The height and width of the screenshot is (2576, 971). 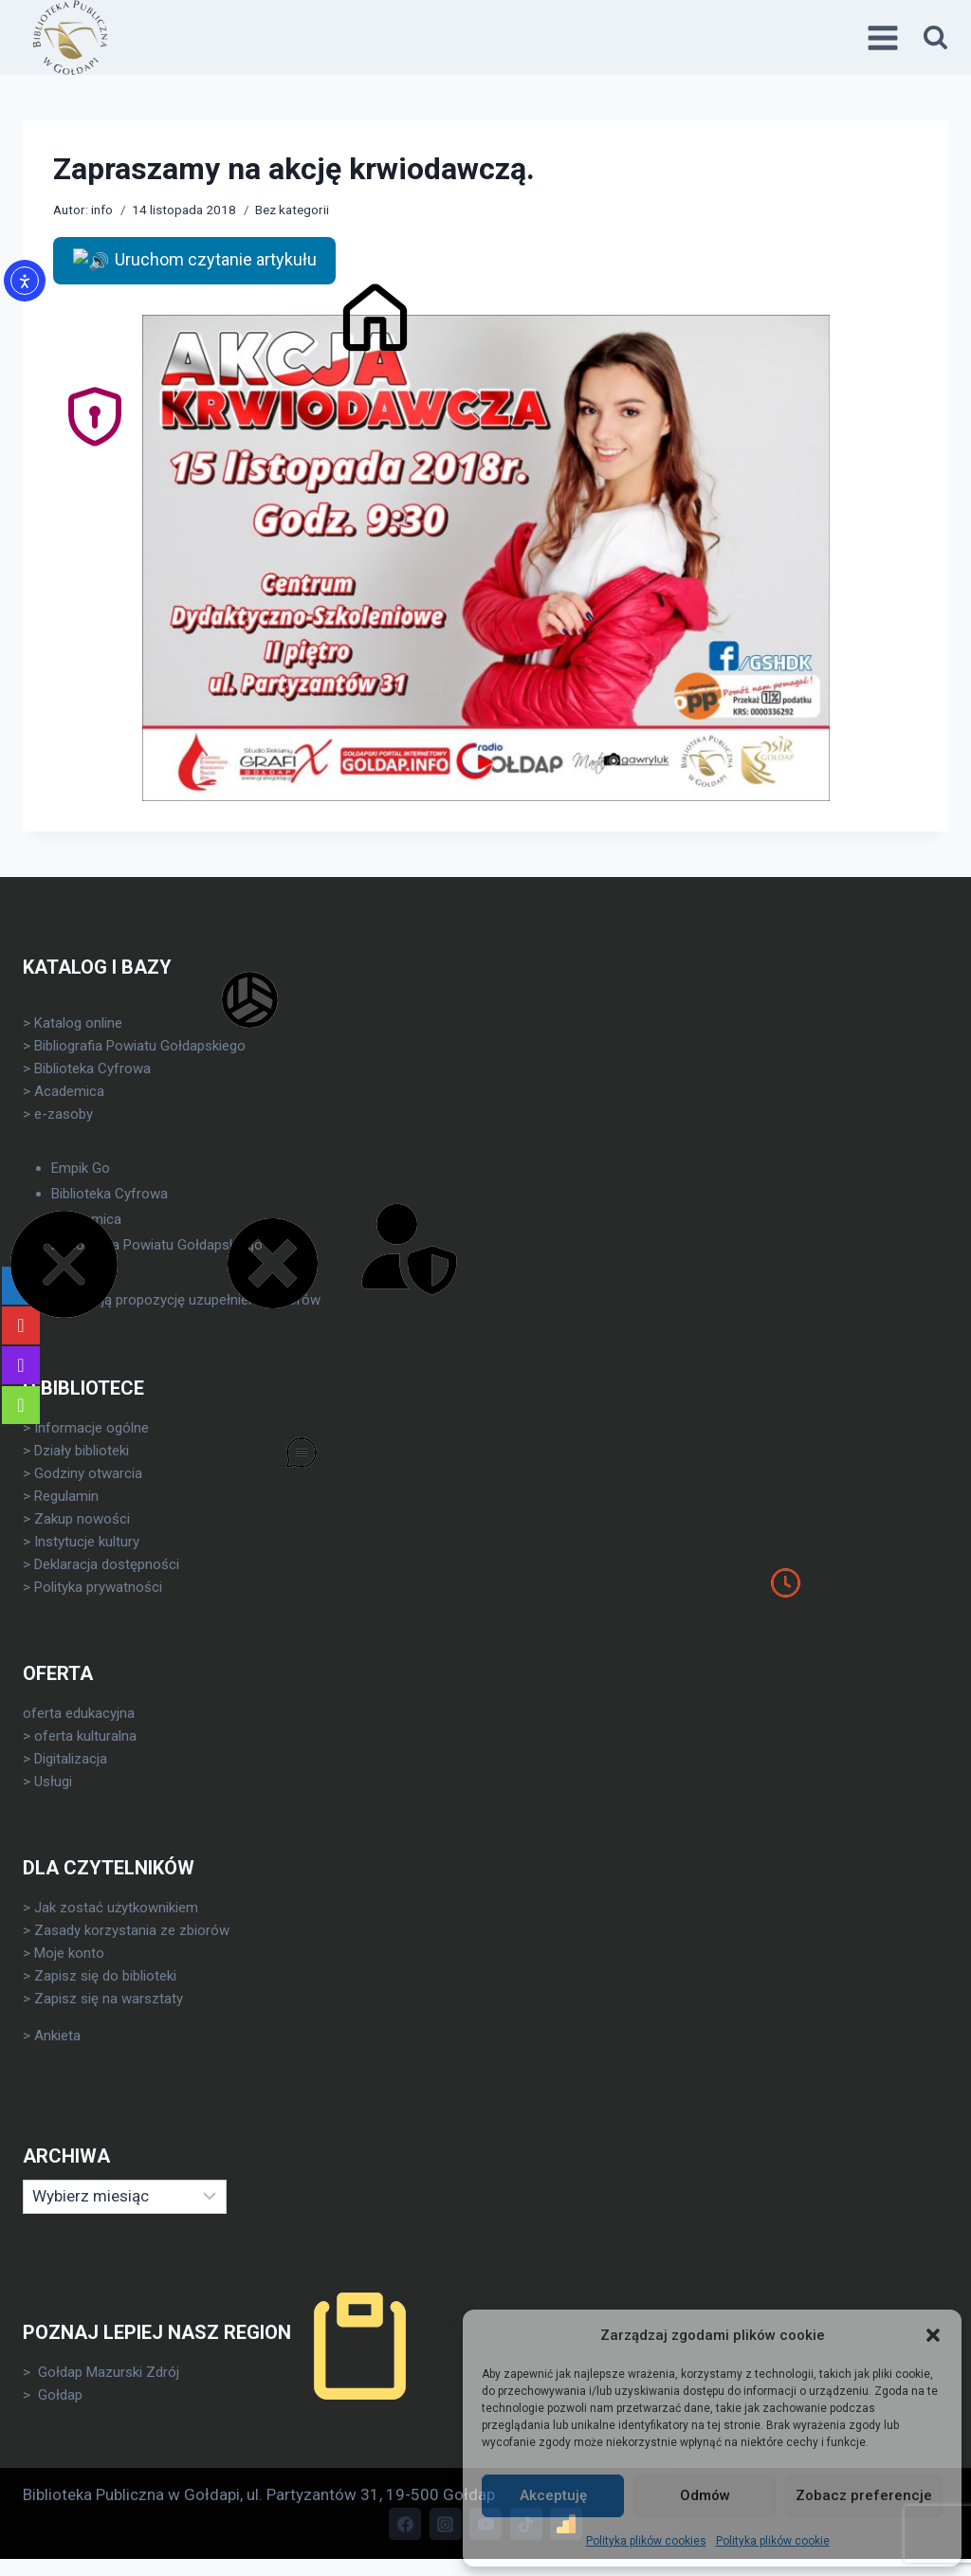 I want to click on paste copied content from clipboard, so click(x=359, y=2346).